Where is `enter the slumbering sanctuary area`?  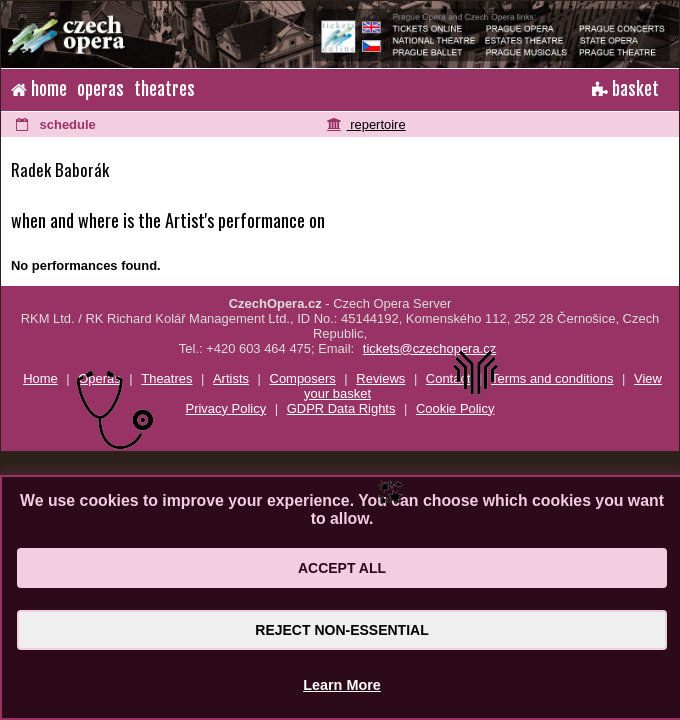 enter the slumbering sanctuary area is located at coordinates (475, 372).